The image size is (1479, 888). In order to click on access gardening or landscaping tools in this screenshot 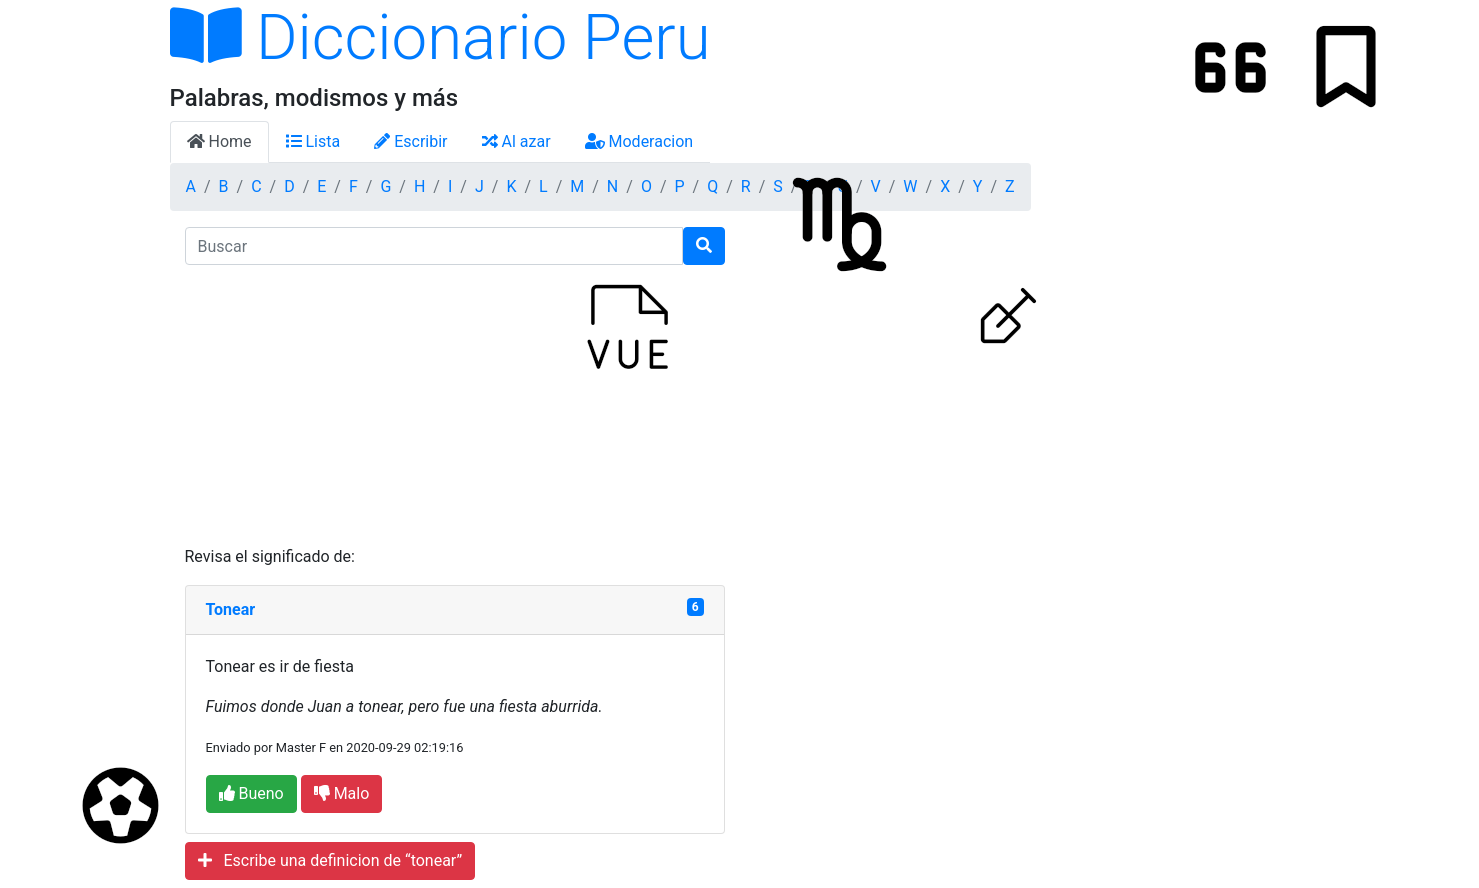, I will do `click(1007, 316)`.